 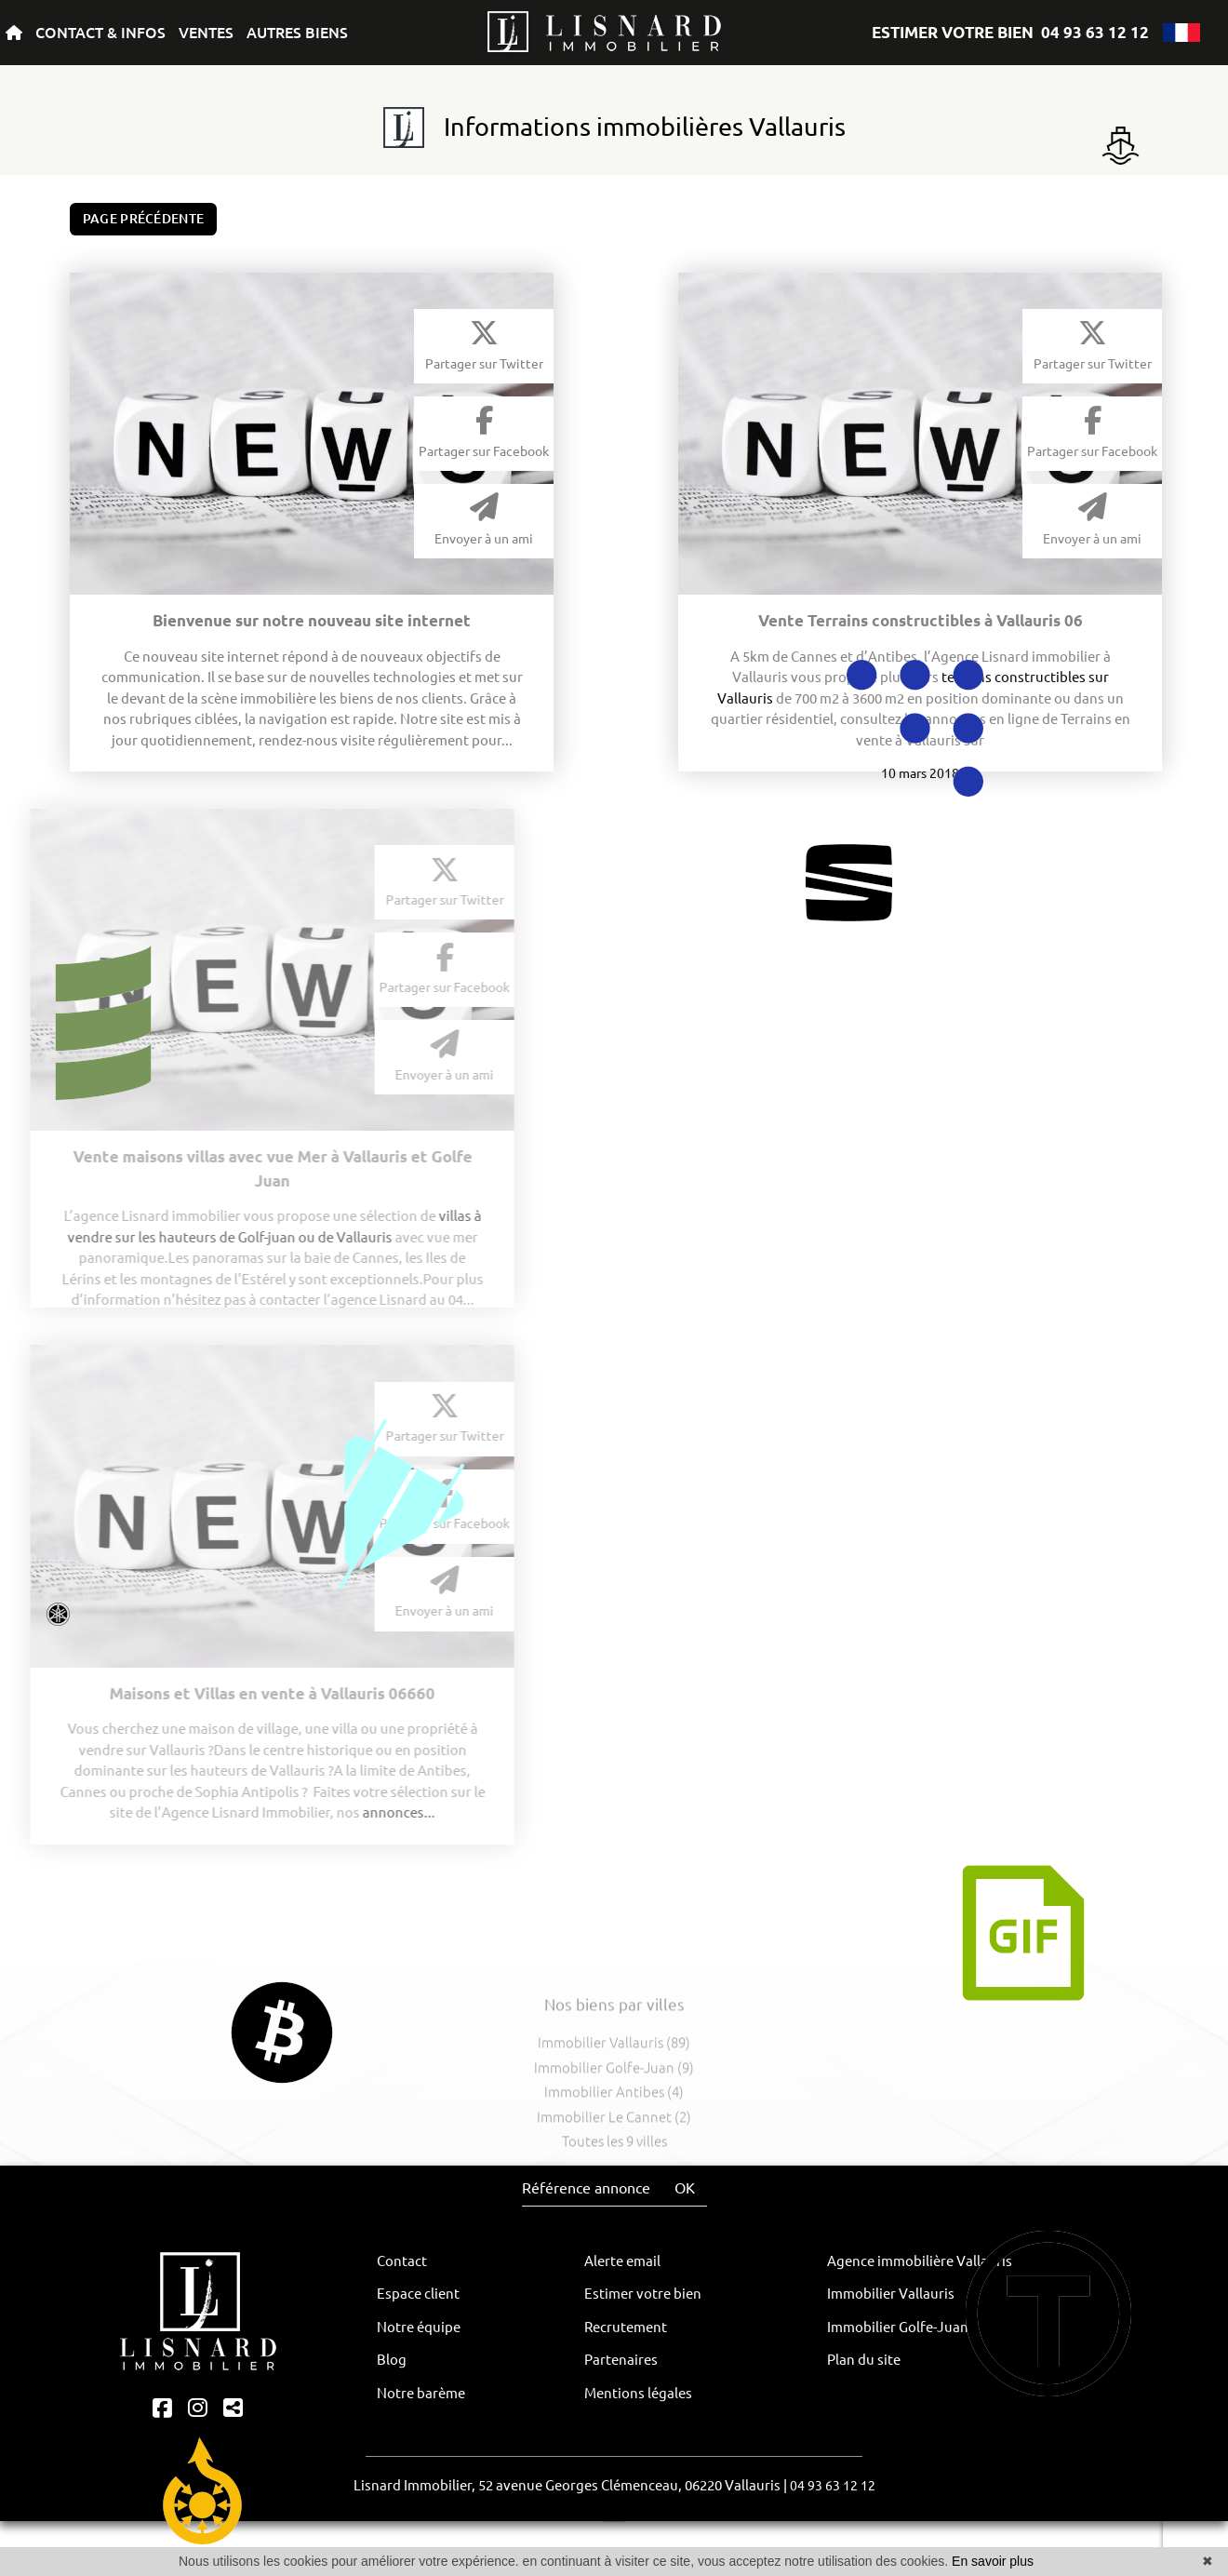 What do you see at coordinates (848, 882) in the screenshot?
I see `SEAT car brand logo` at bounding box center [848, 882].